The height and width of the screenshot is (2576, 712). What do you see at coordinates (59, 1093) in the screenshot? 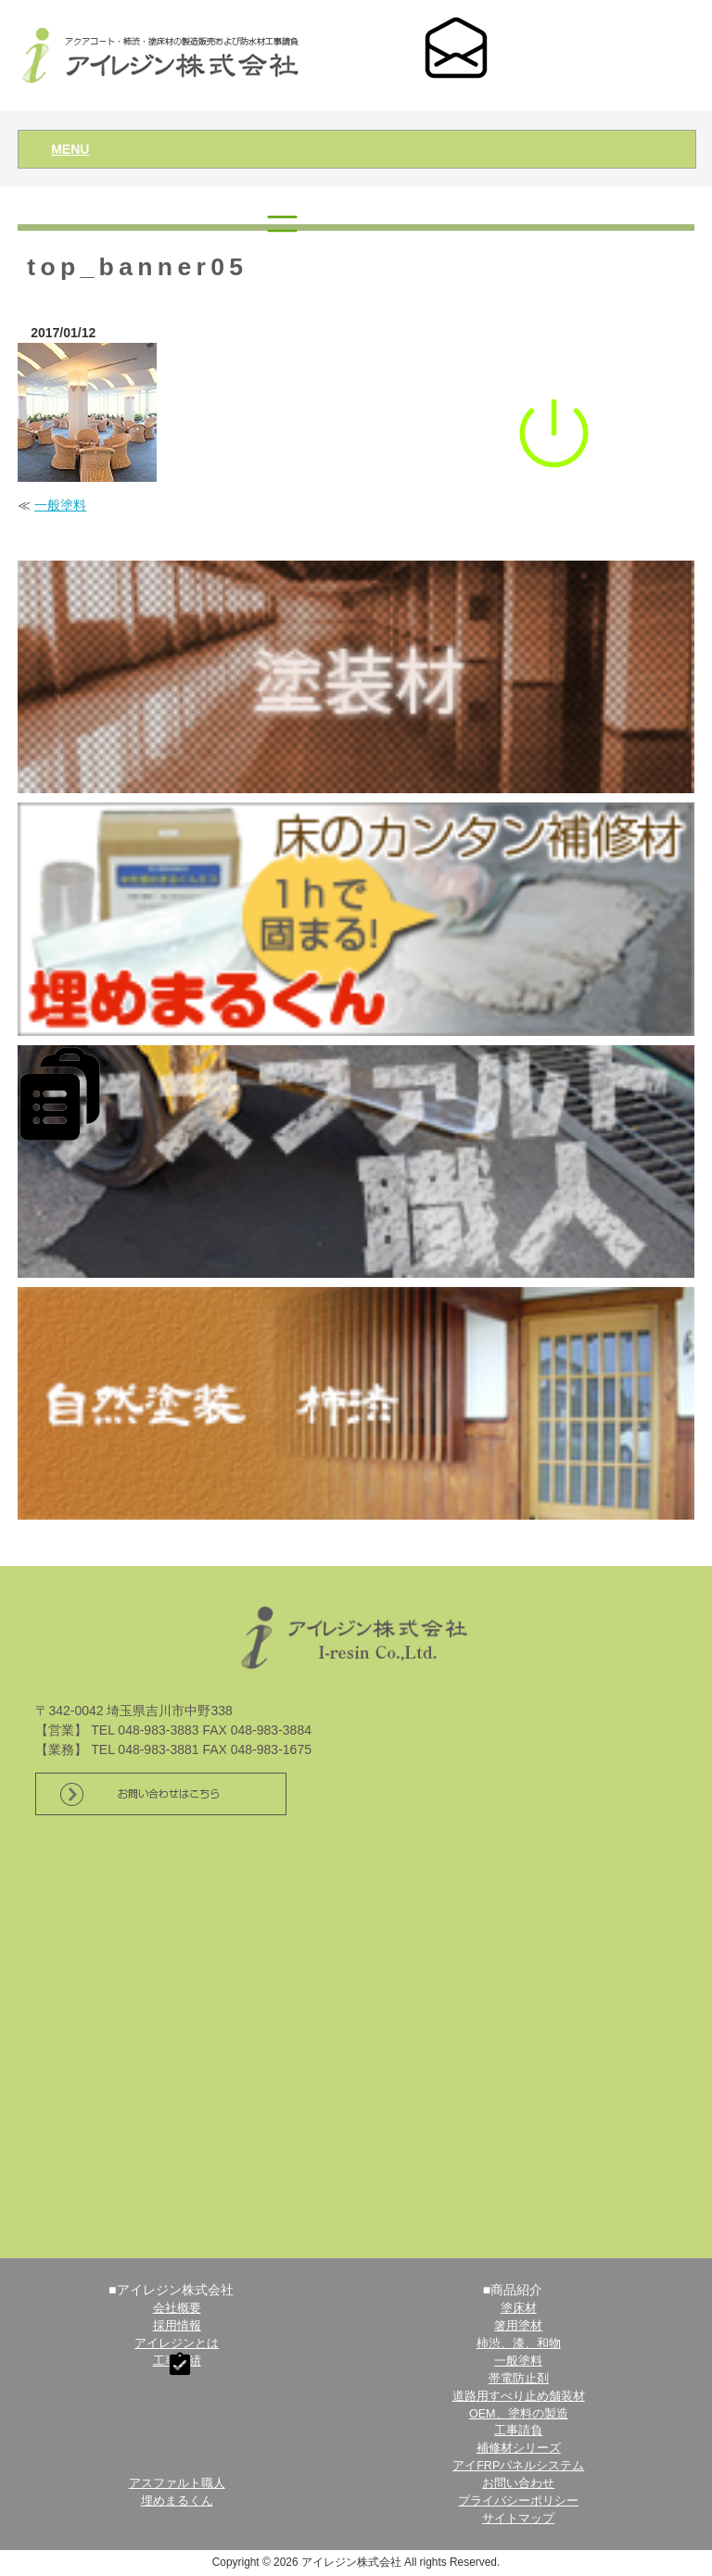
I see `view clipboard with list items` at bounding box center [59, 1093].